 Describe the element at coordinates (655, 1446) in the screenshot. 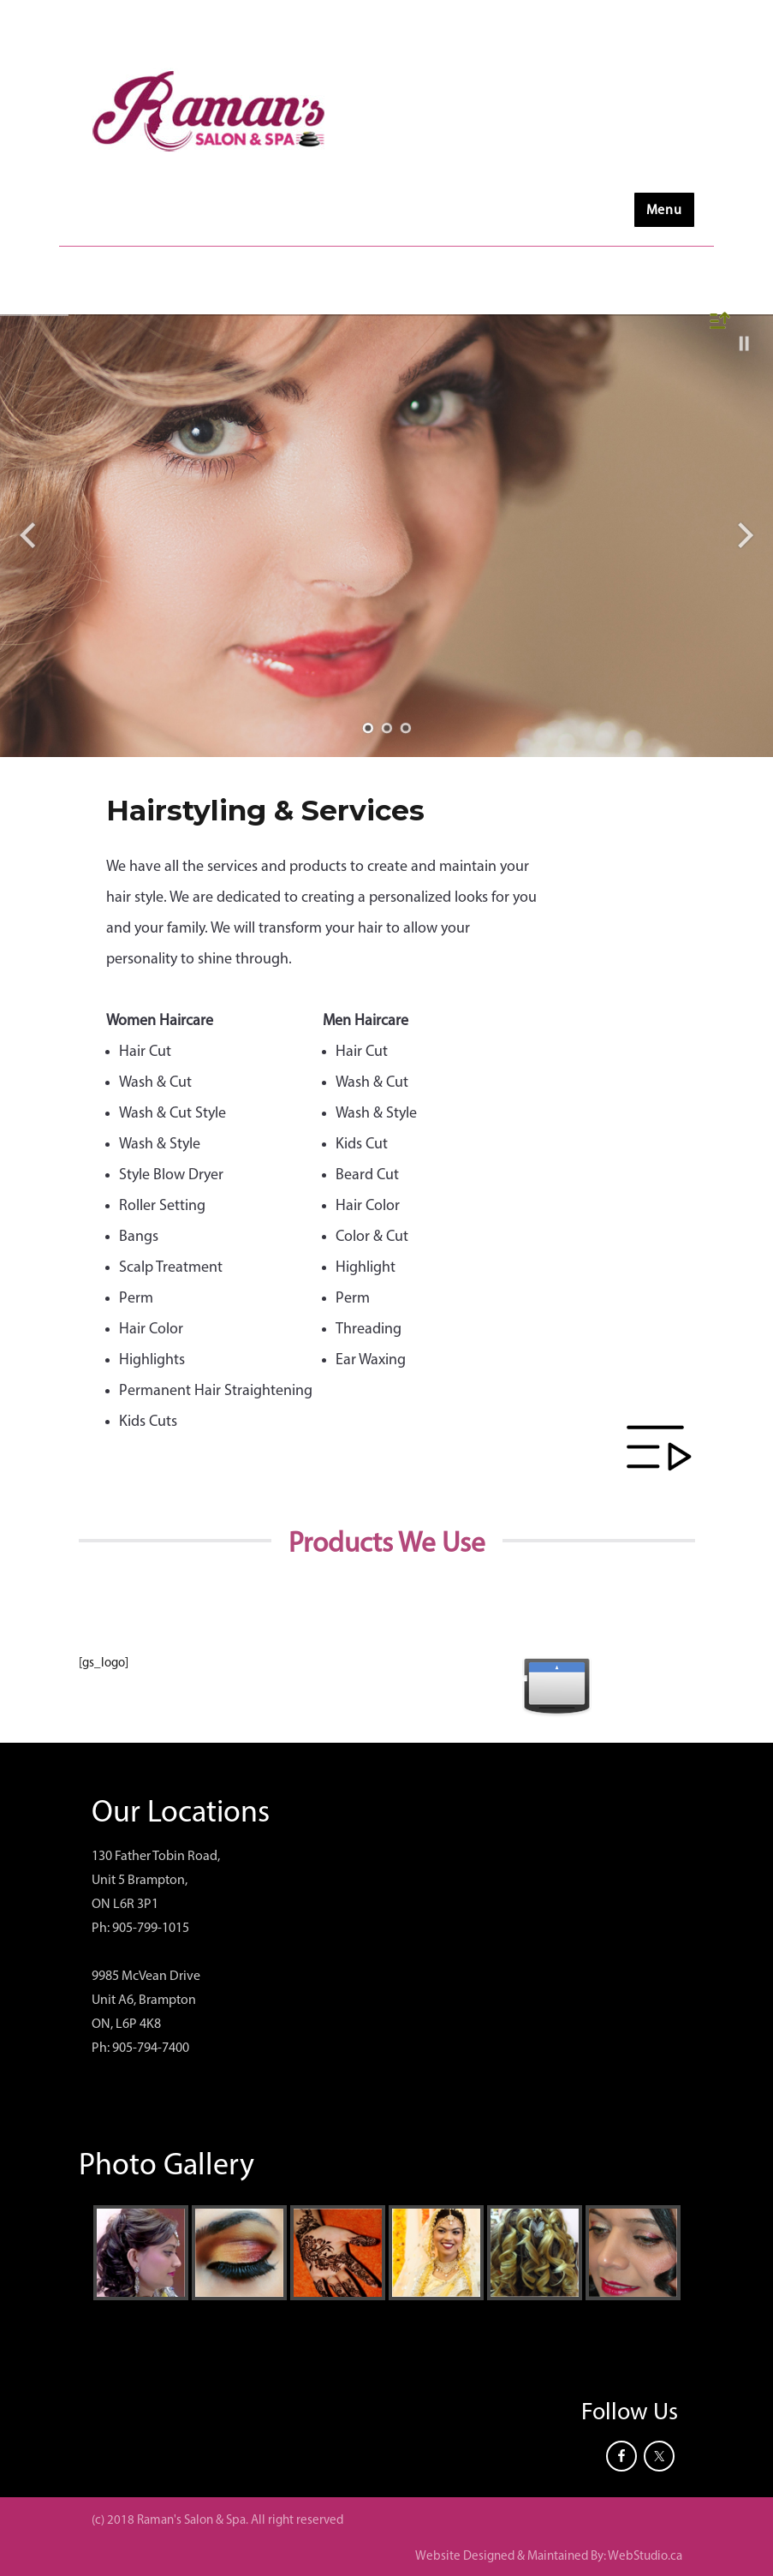

I see `view media queue or playlist` at that location.